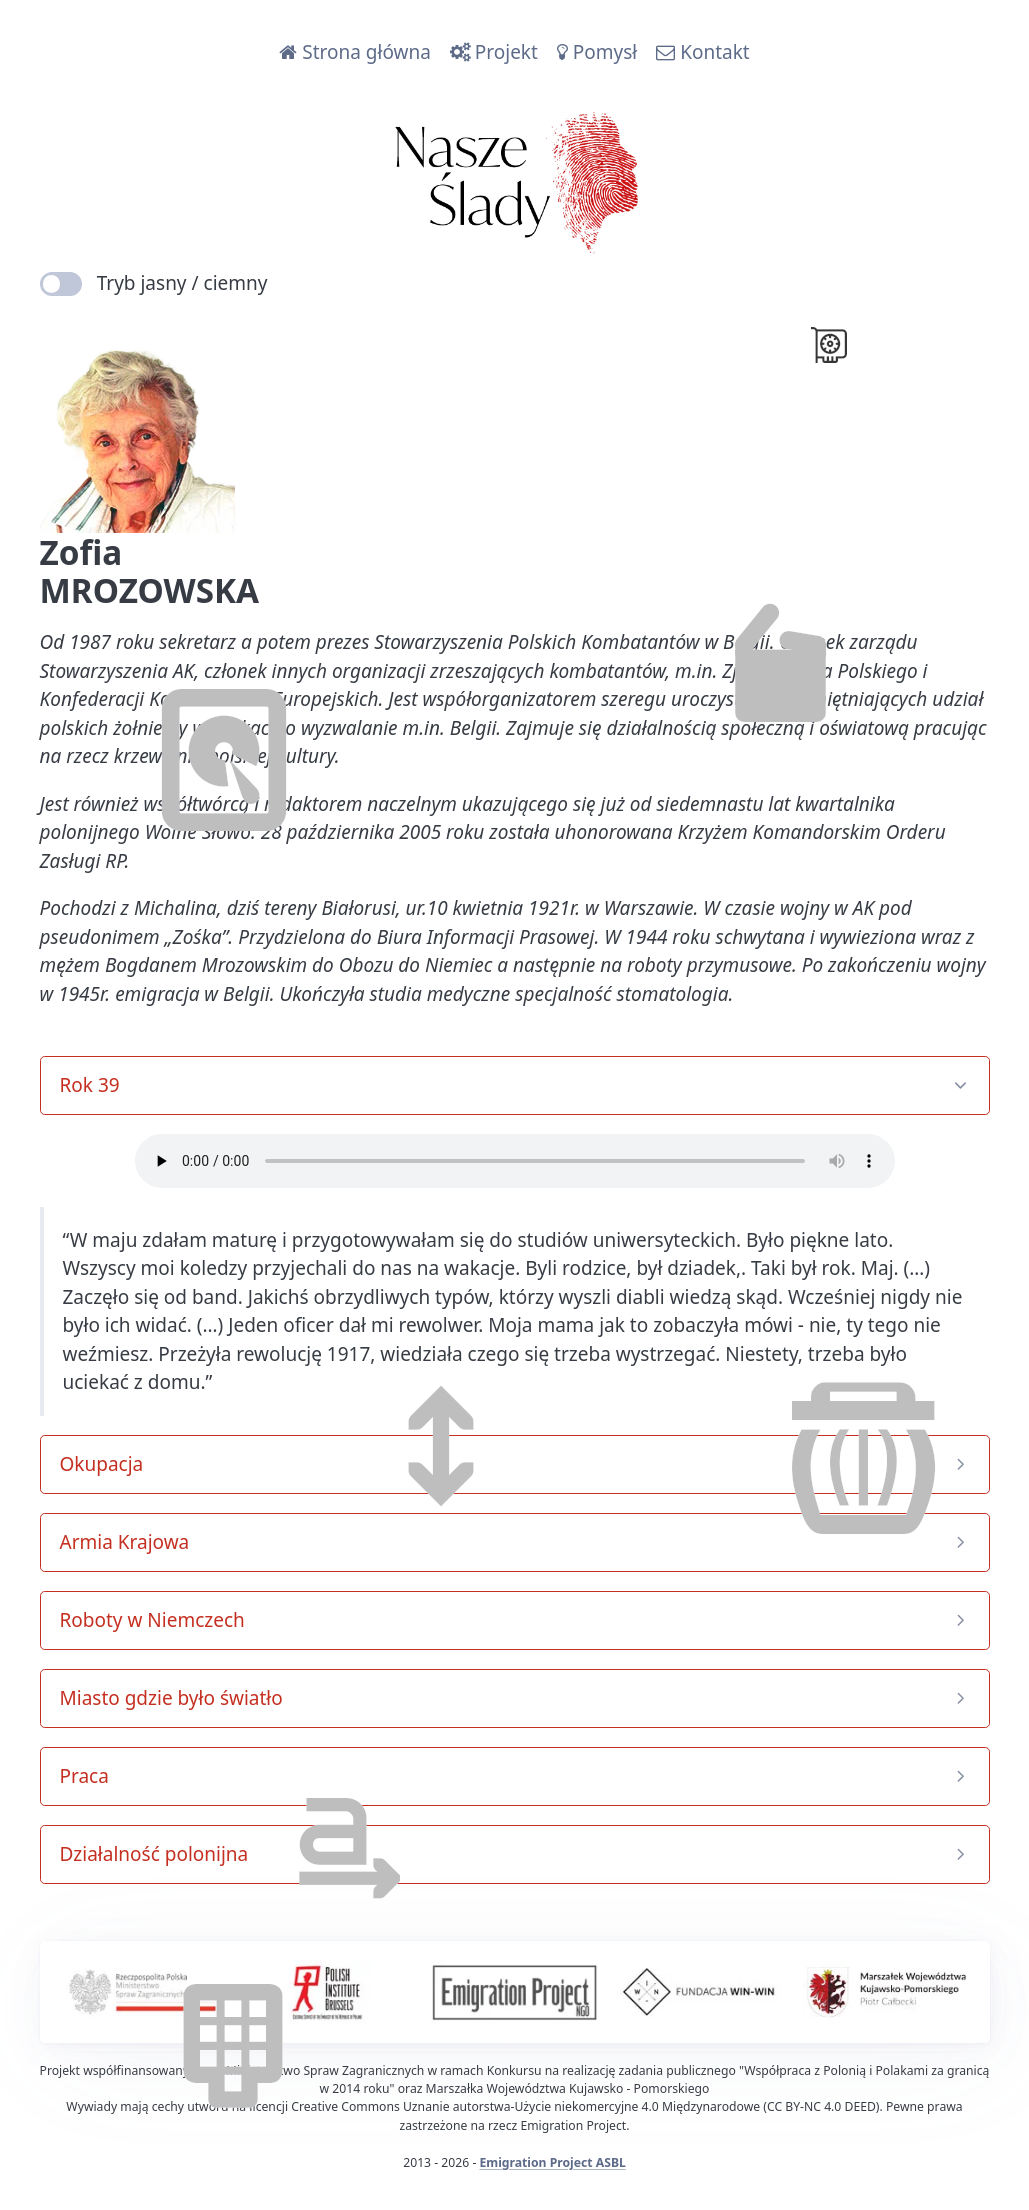 The height and width of the screenshot is (2210, 1029). What do you see at coordinates (441, 1446) in the screenshot?
I see `flip object vertically` at bounding box center [441, 1446].